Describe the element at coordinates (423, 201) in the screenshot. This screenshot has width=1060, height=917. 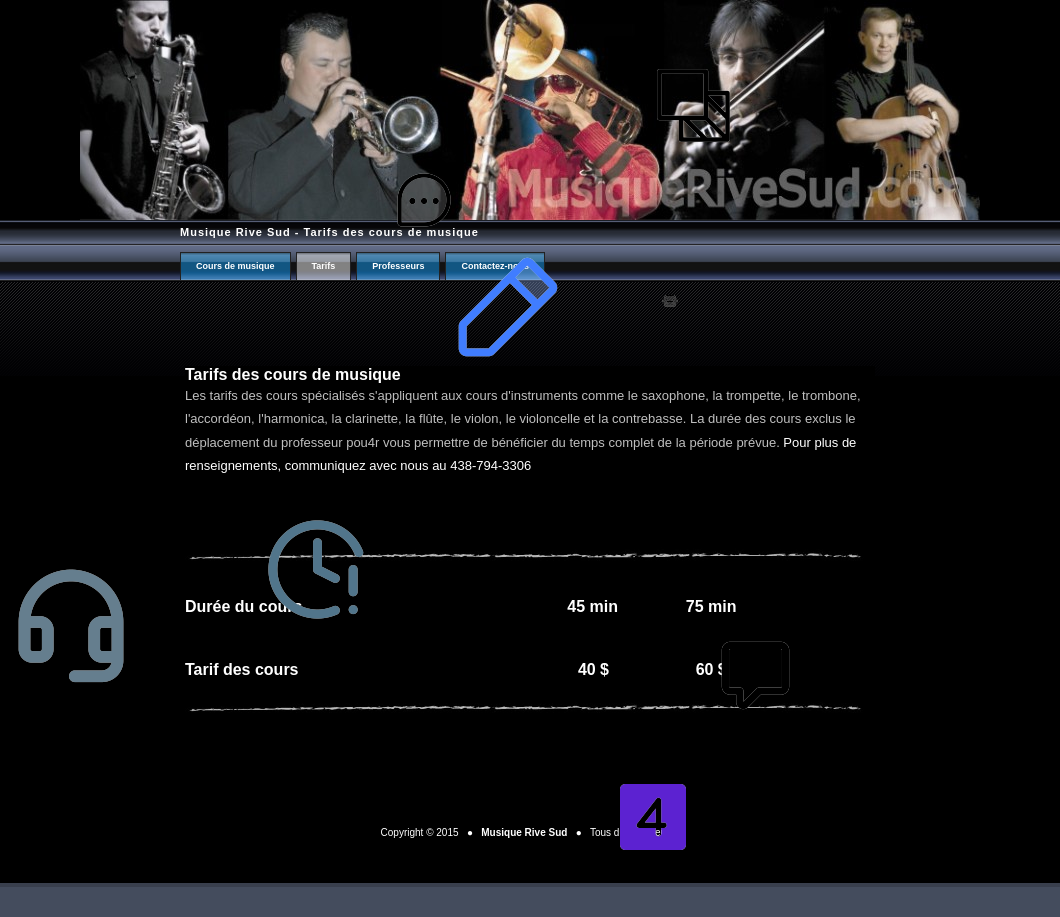
I see `open chat or messaging` at that location.